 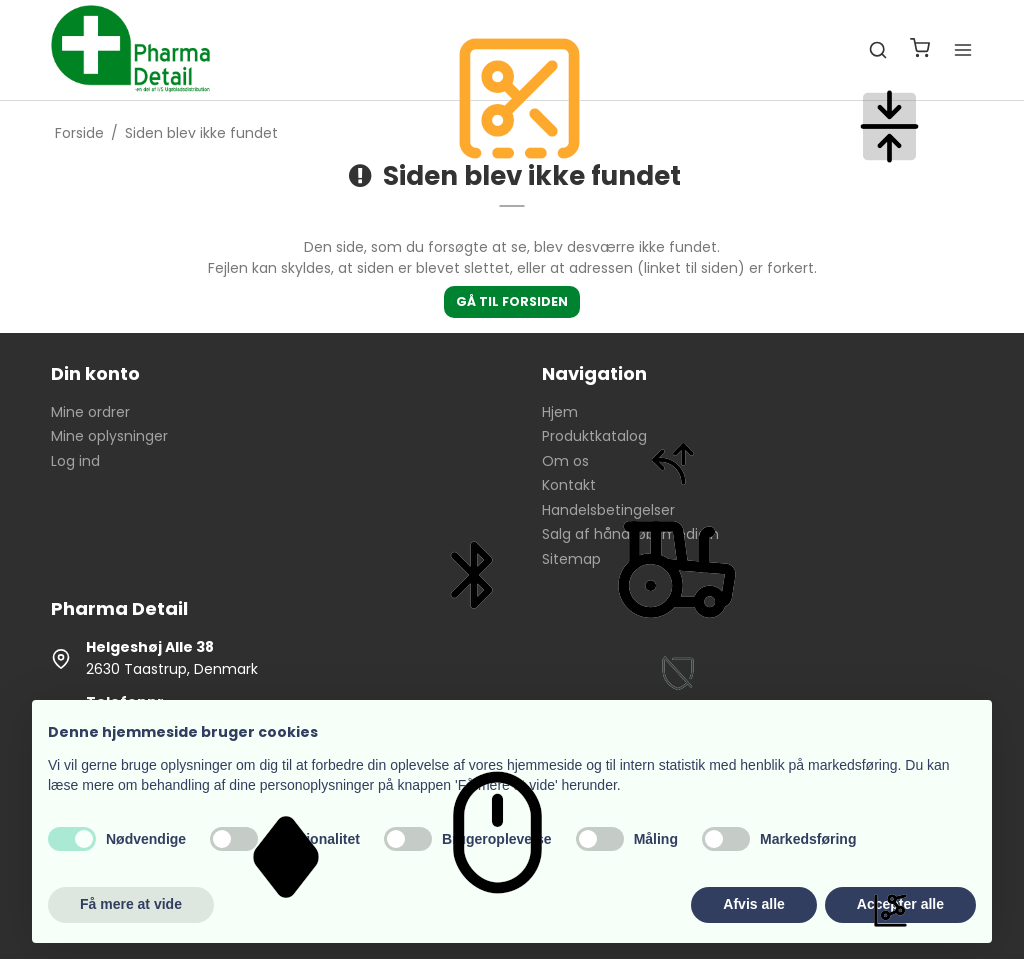 I want to click on cut or crop selection area, so click(x=519, y=98).